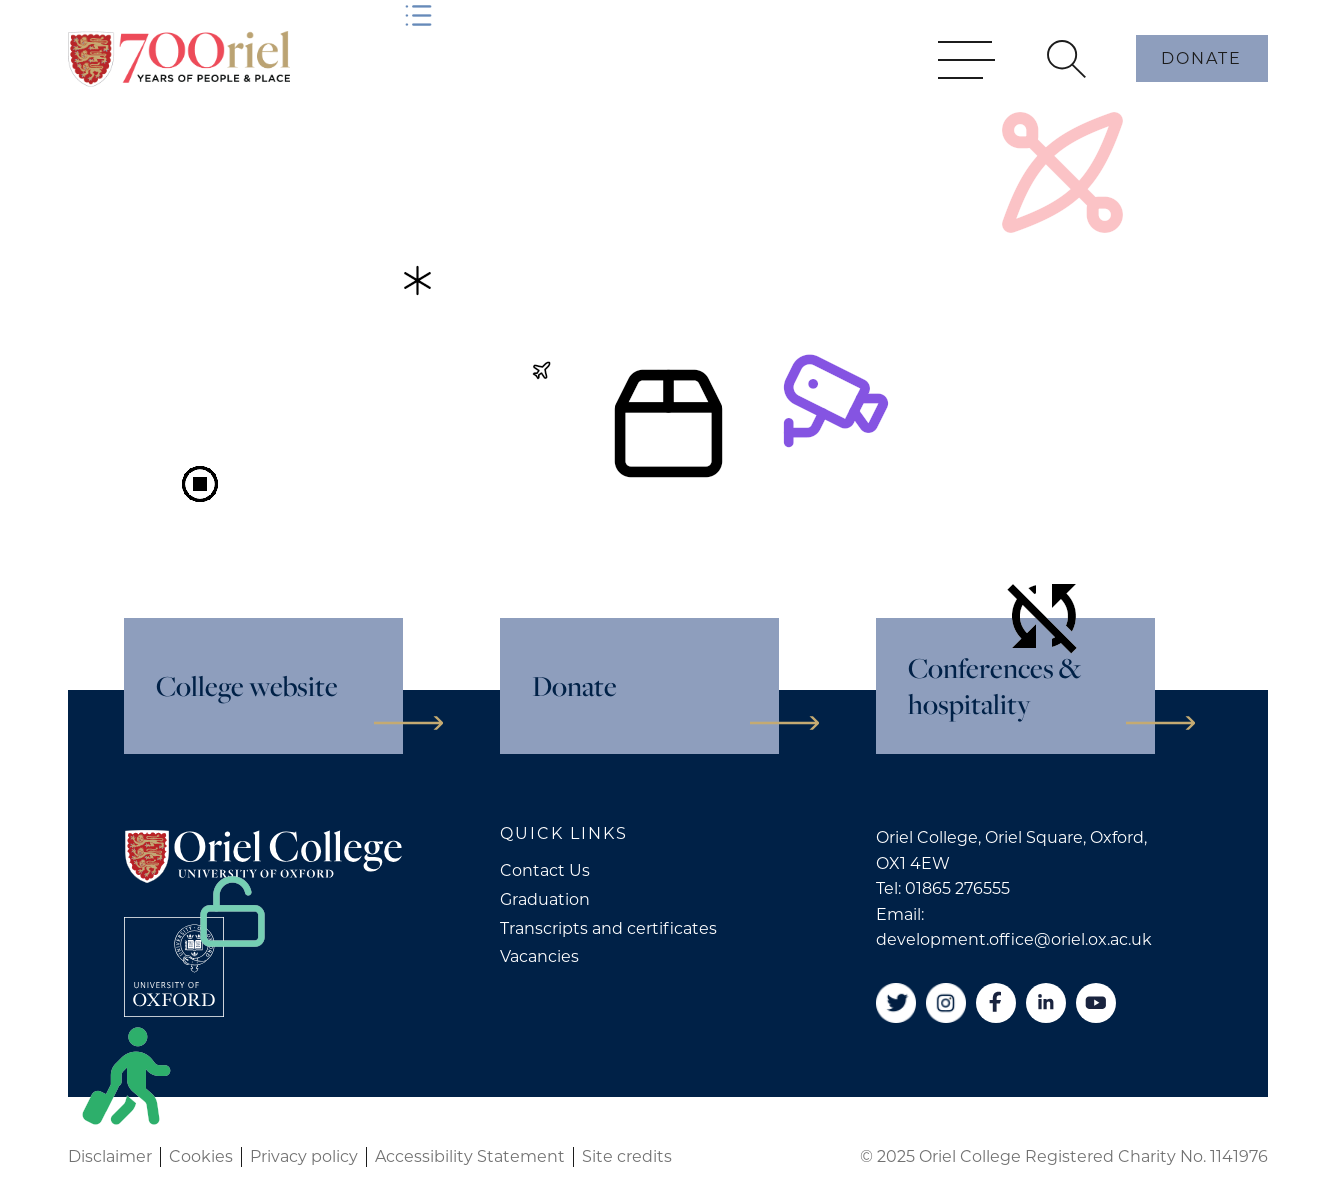  I want to click on view items in list format, so click(418, 15).